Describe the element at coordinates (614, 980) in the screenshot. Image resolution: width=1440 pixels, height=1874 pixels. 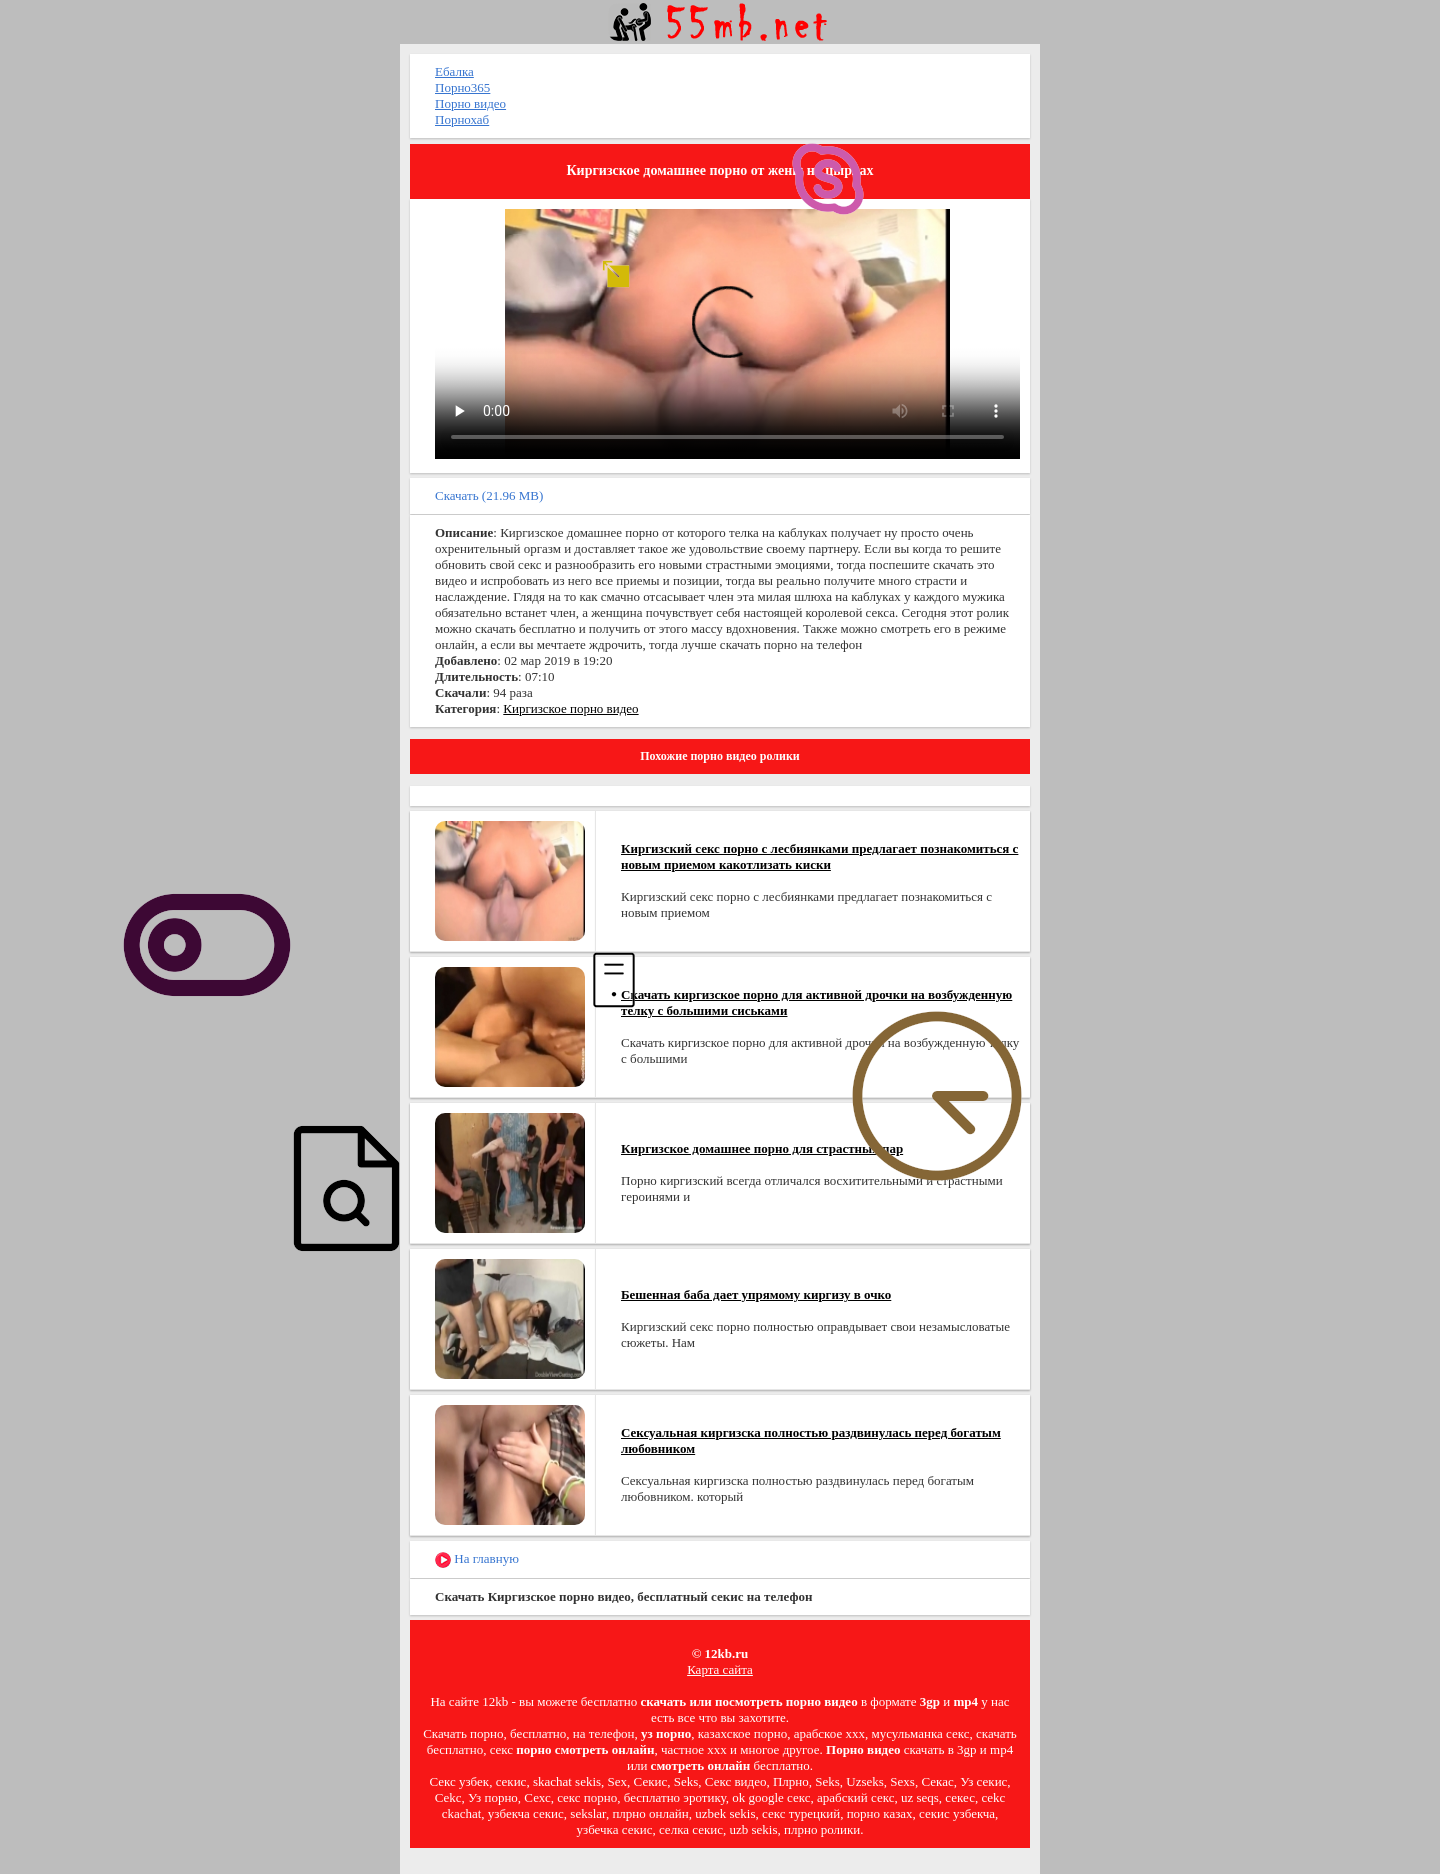
I see `access server or desktop computer settings` at that location.